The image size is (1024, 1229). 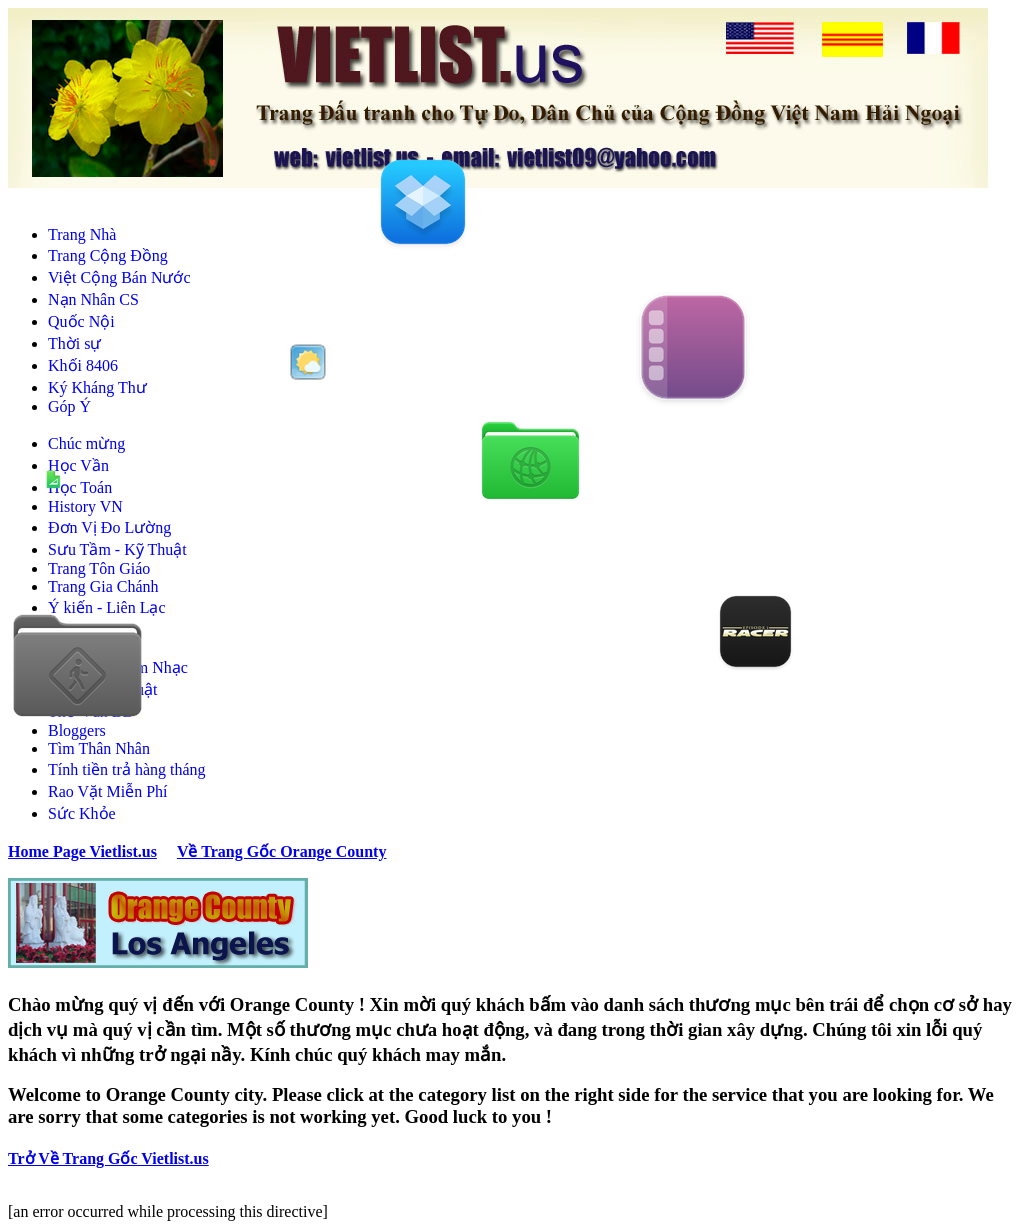 I want to click on access ubuntu panel preferences, so click(x=693, y=349).